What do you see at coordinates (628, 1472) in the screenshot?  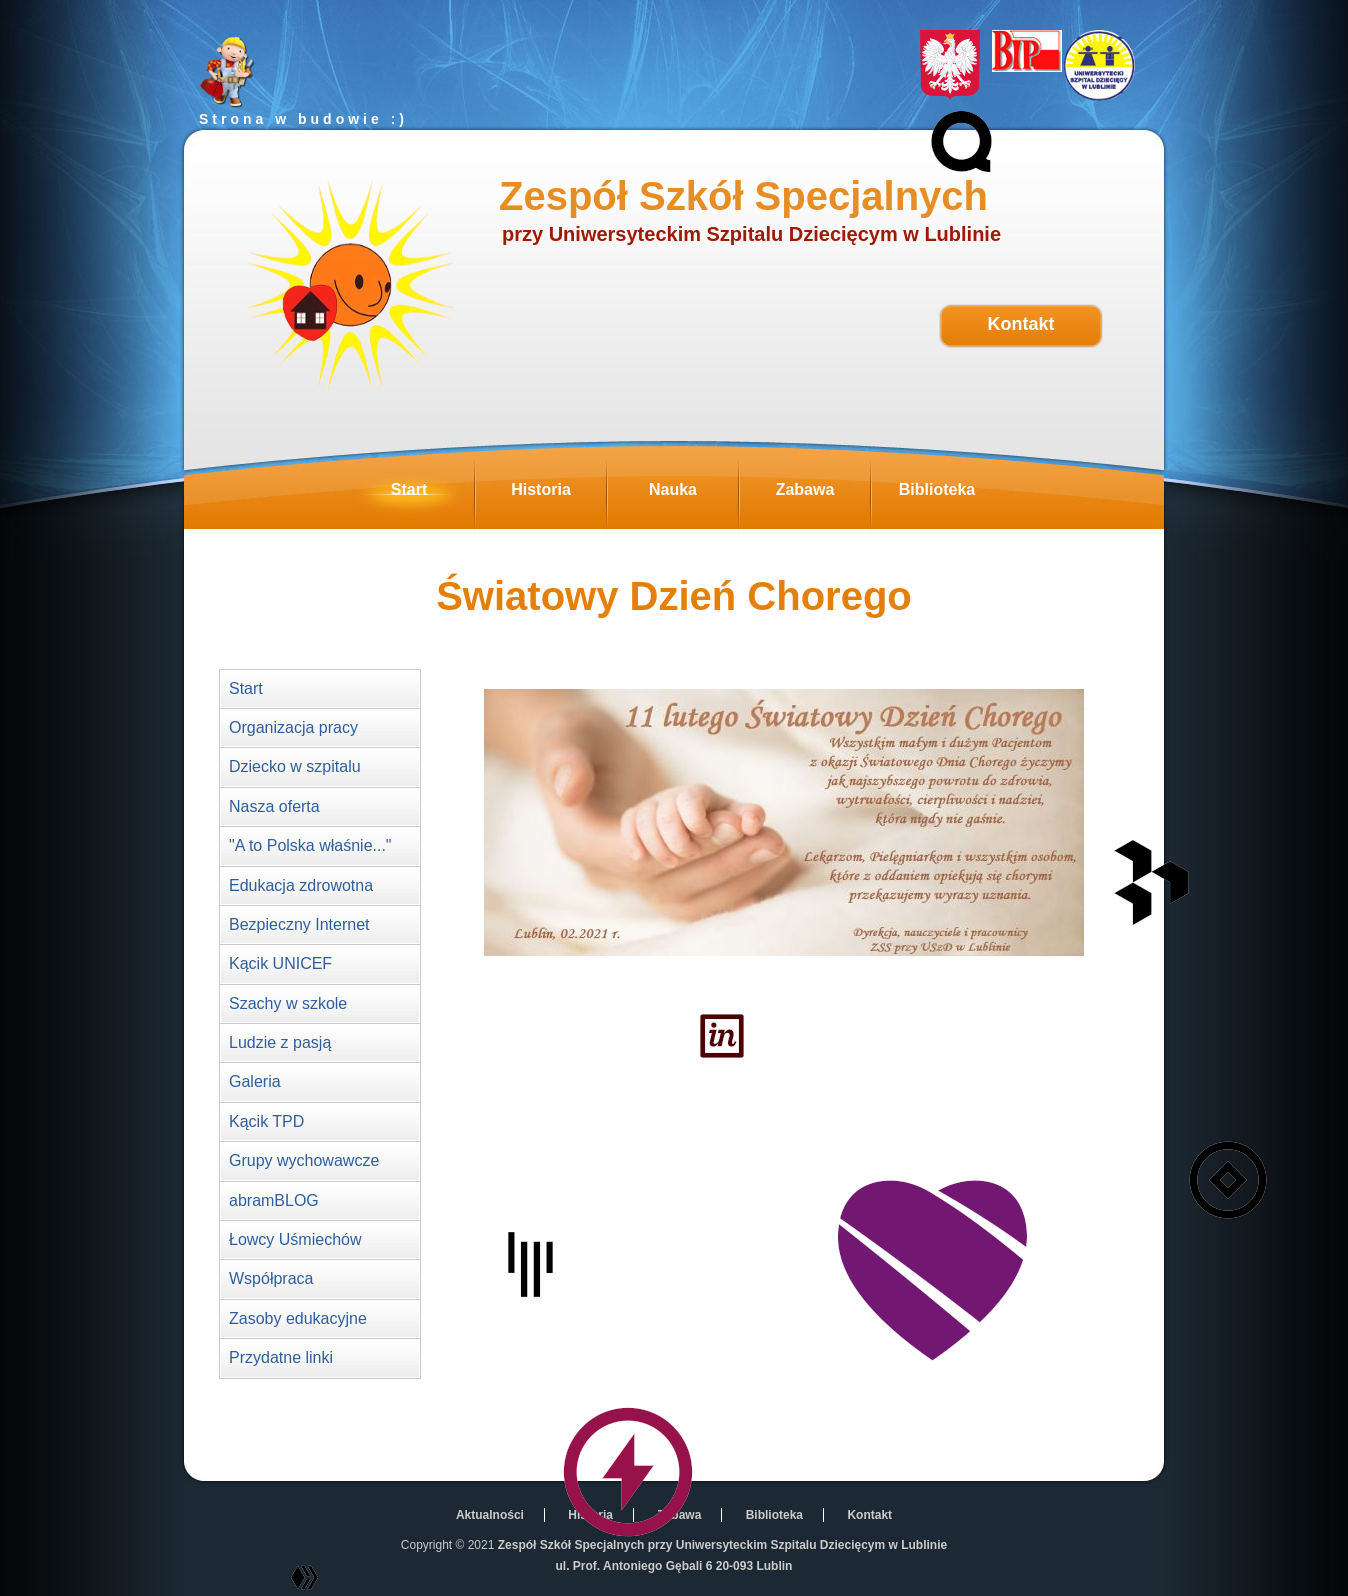 I see `play or access DVD media content` at bounding box center [628, 1472].